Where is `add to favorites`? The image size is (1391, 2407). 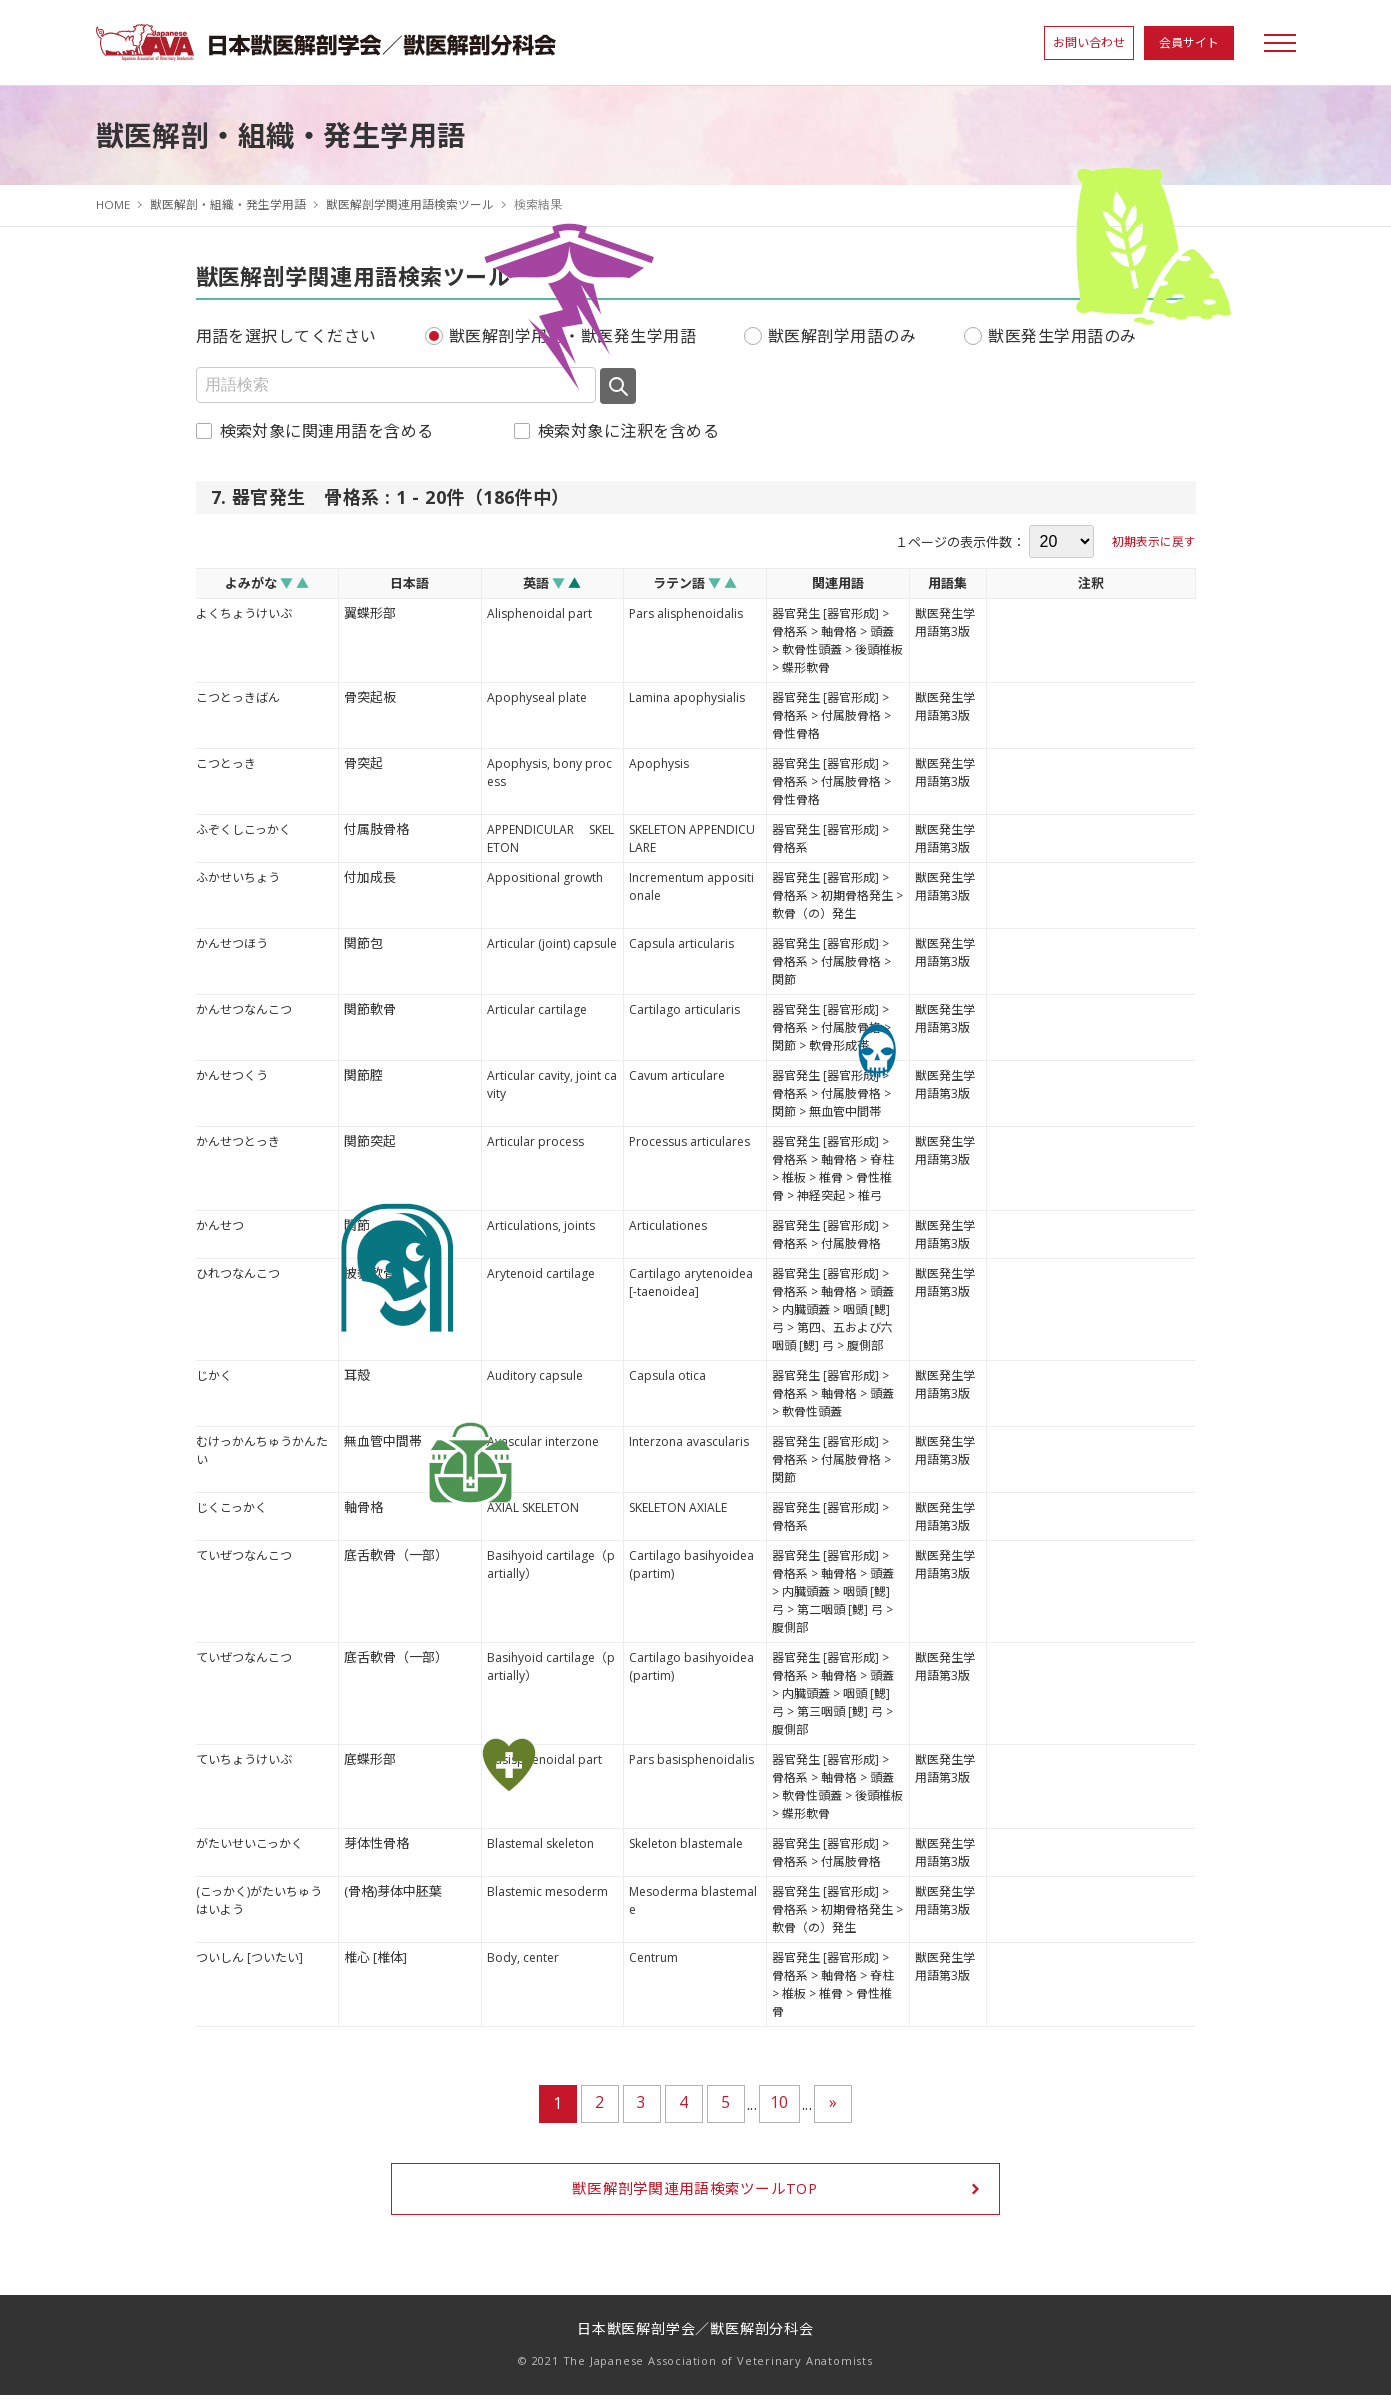
add to favorites is located at coordinates (509, 1765).